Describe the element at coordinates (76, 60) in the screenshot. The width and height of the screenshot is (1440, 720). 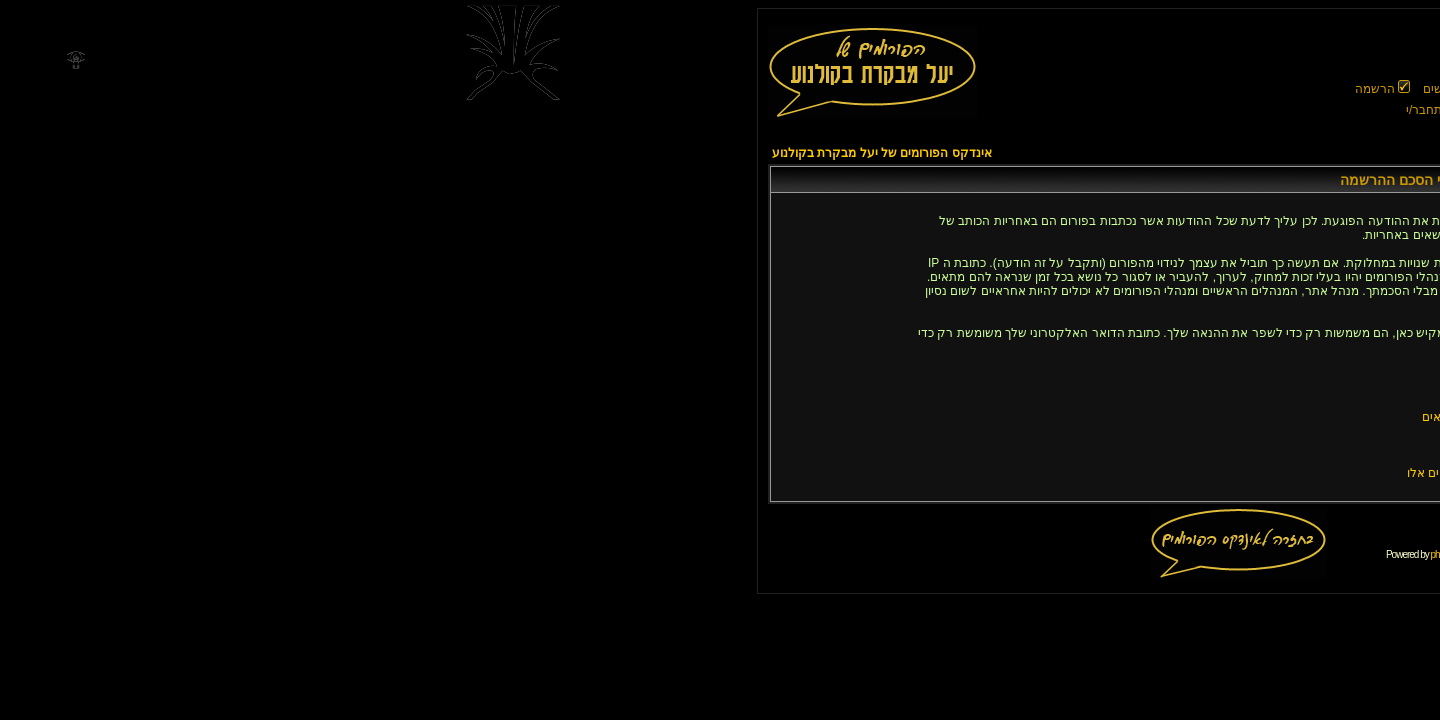
I see `indicates a paranoia or anxiety state in gameplay` at that location.